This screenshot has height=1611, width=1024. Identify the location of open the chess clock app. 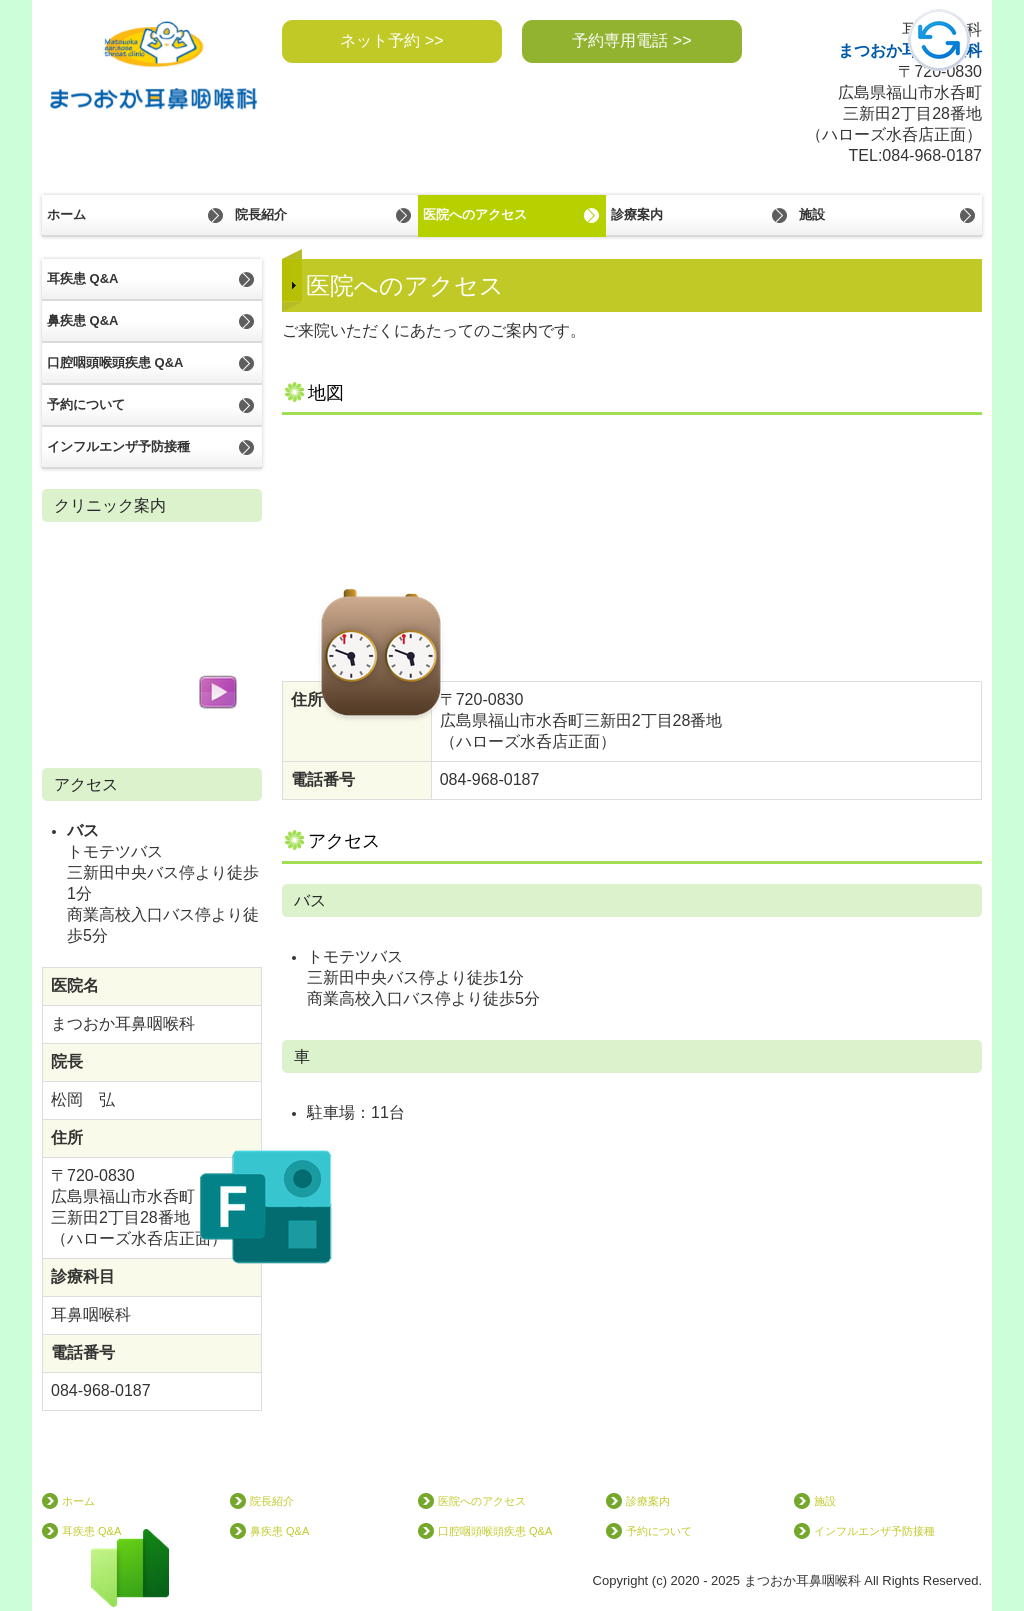
(381, 656).